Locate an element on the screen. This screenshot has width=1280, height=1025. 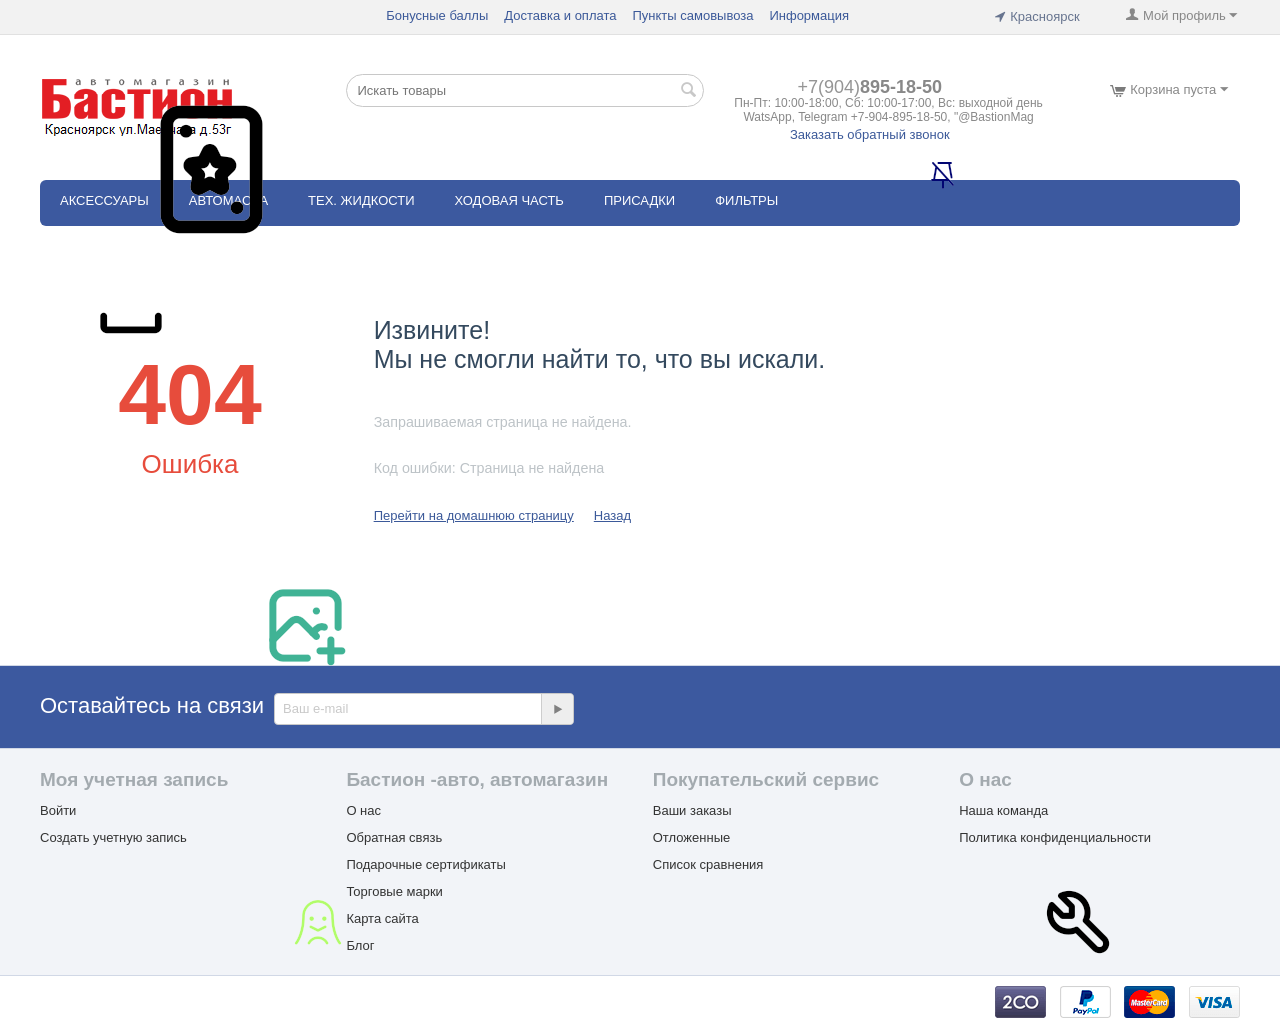
insert a space character is located at coordinates (131, 323).